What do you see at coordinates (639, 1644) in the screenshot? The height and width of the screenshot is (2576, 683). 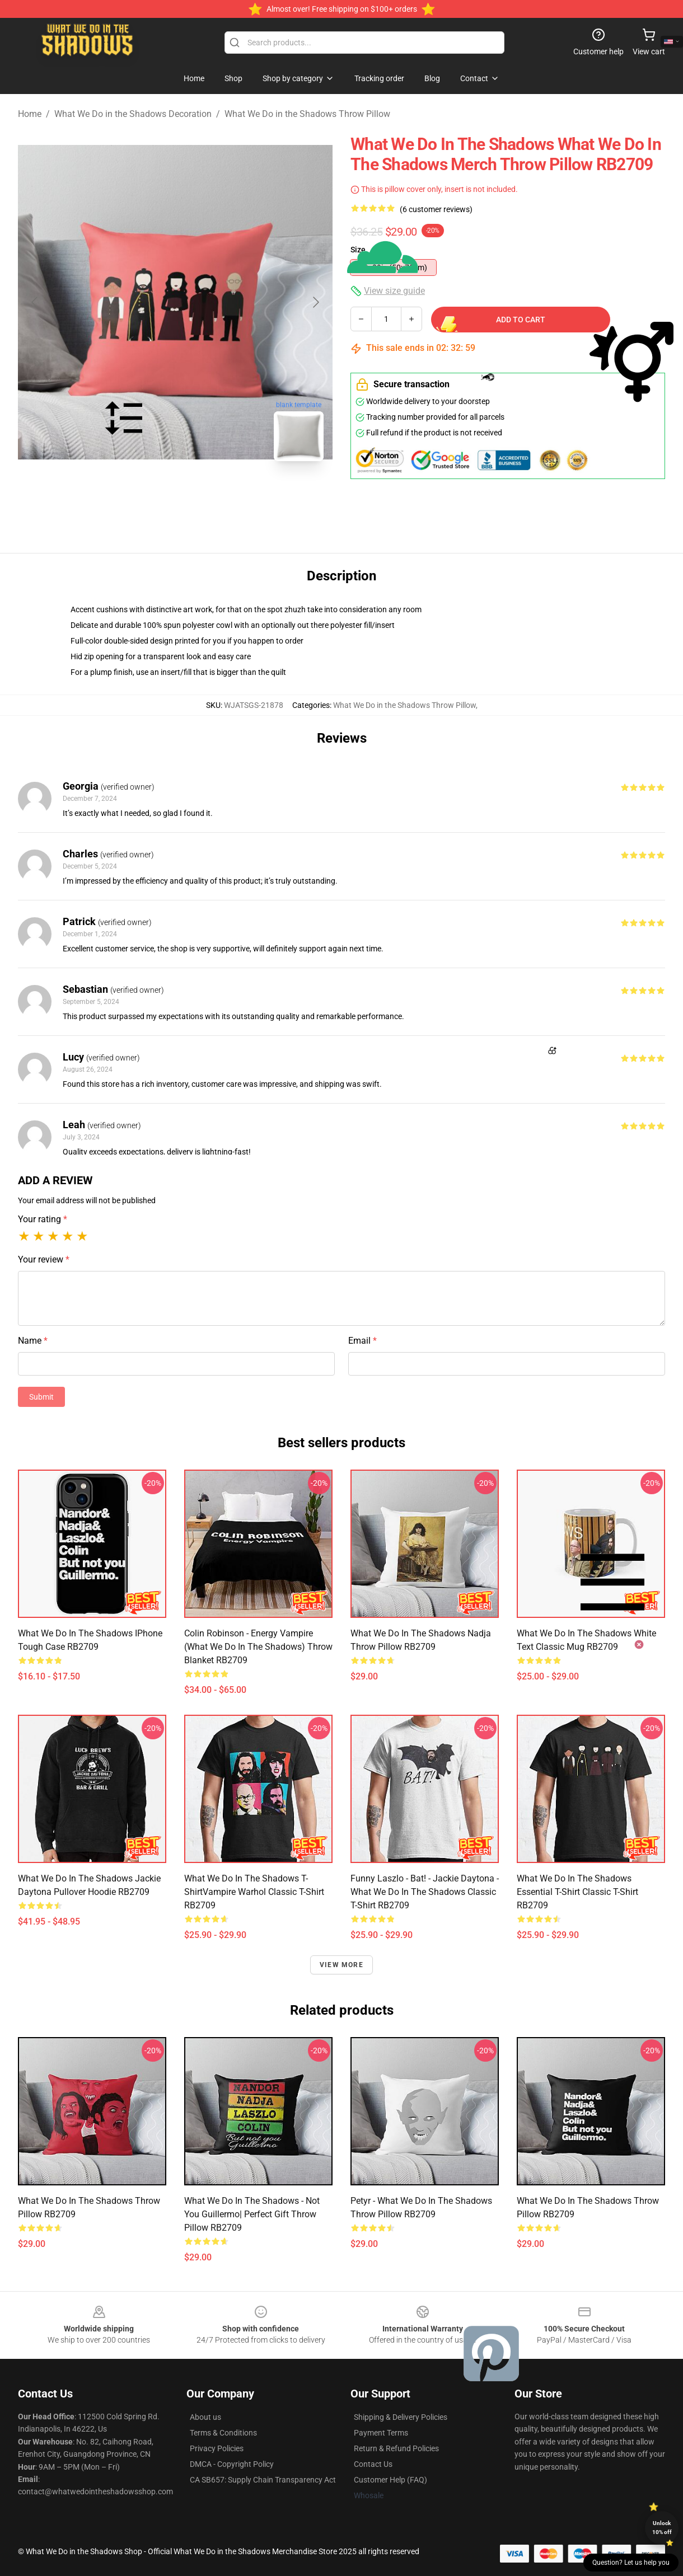 I see `close or dismiss a dialog` at bounding box center [639, 1644].